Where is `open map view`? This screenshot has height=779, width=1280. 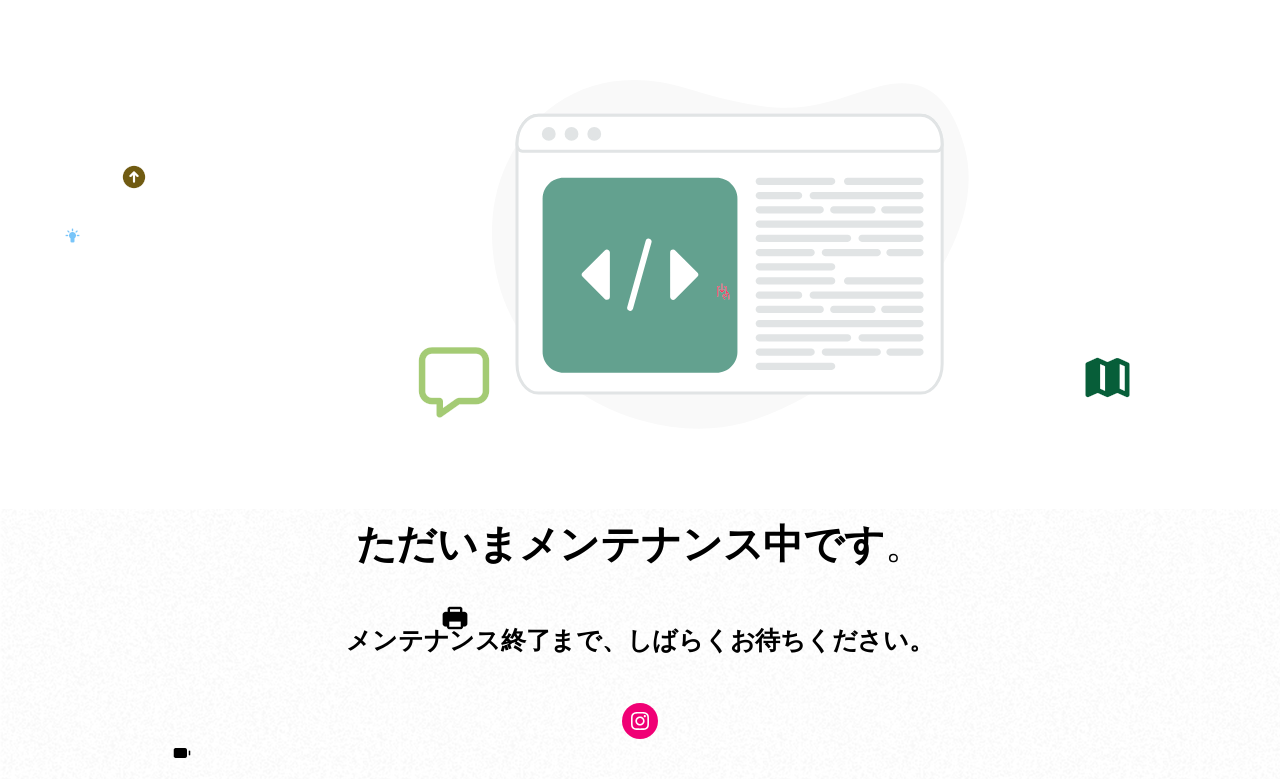 open map view is located at coordinates (1107, 377).